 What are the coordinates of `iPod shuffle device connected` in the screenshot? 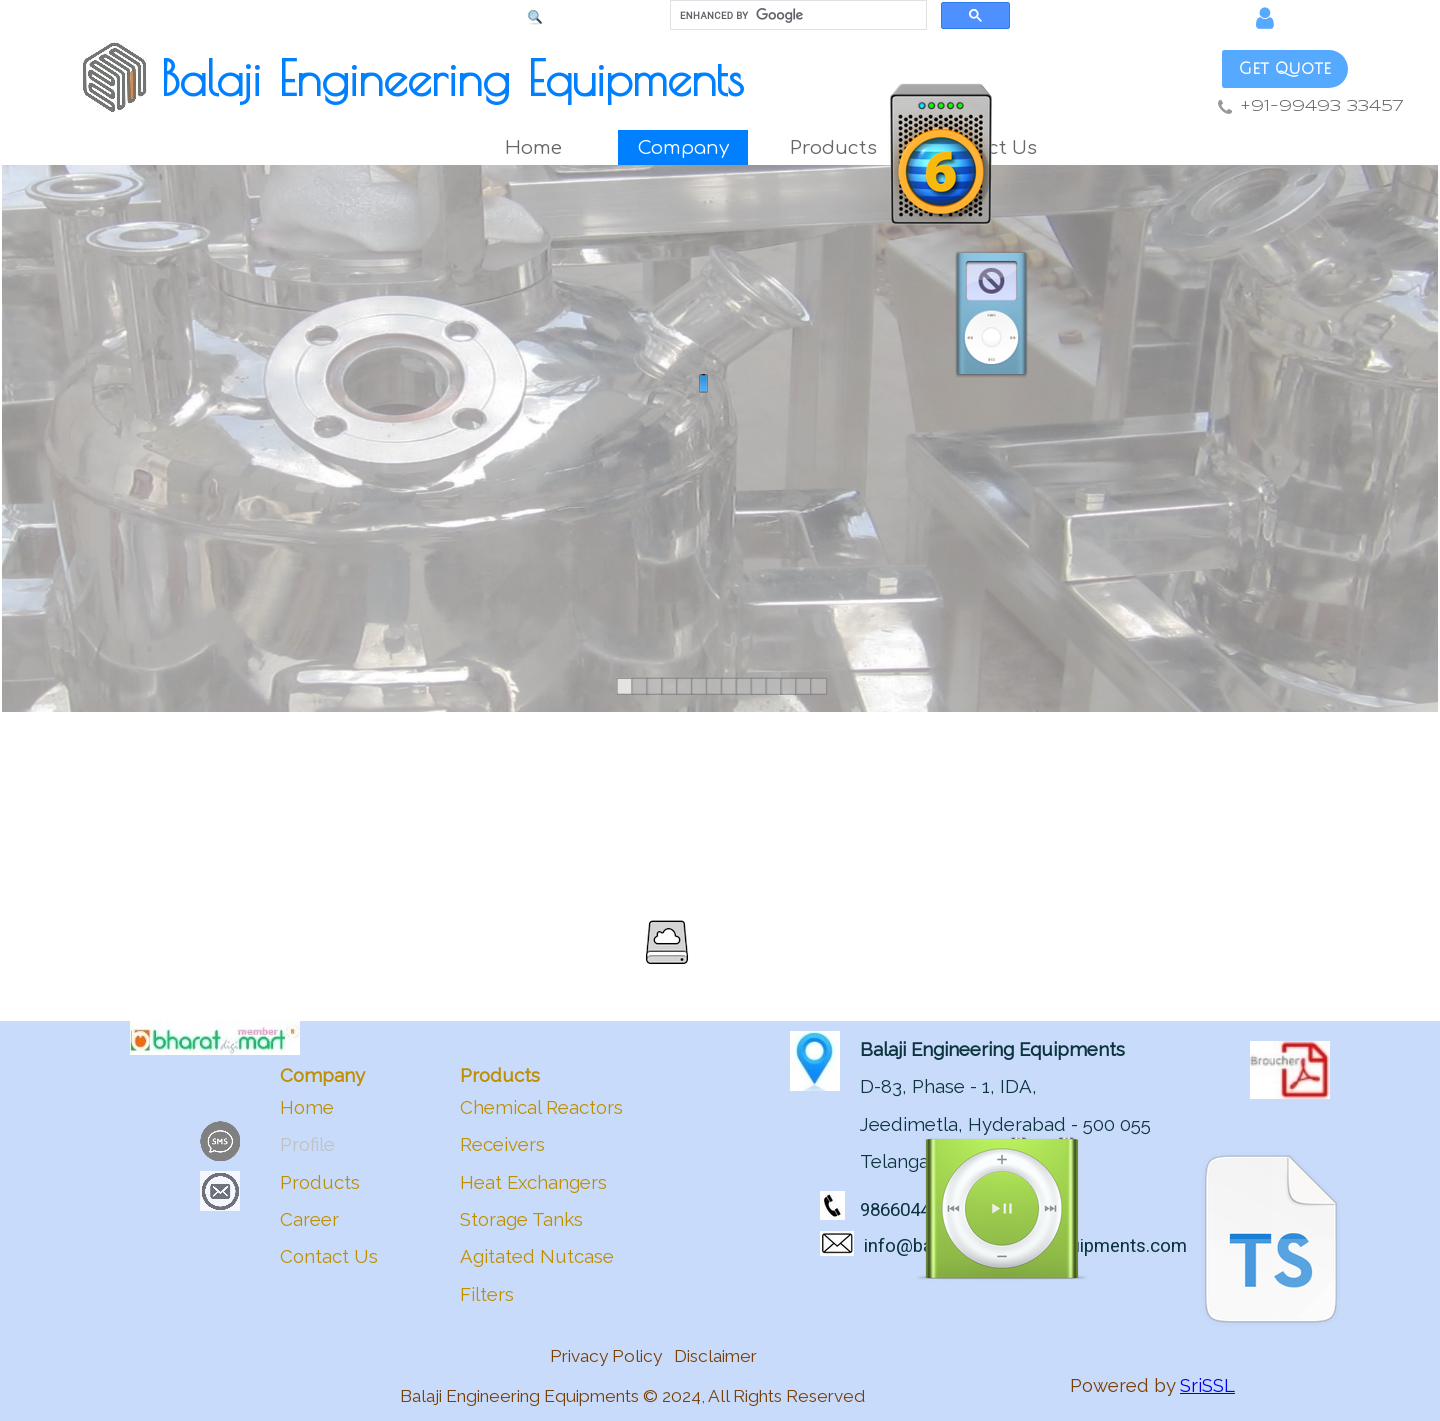 It's located at (1002, 1208).